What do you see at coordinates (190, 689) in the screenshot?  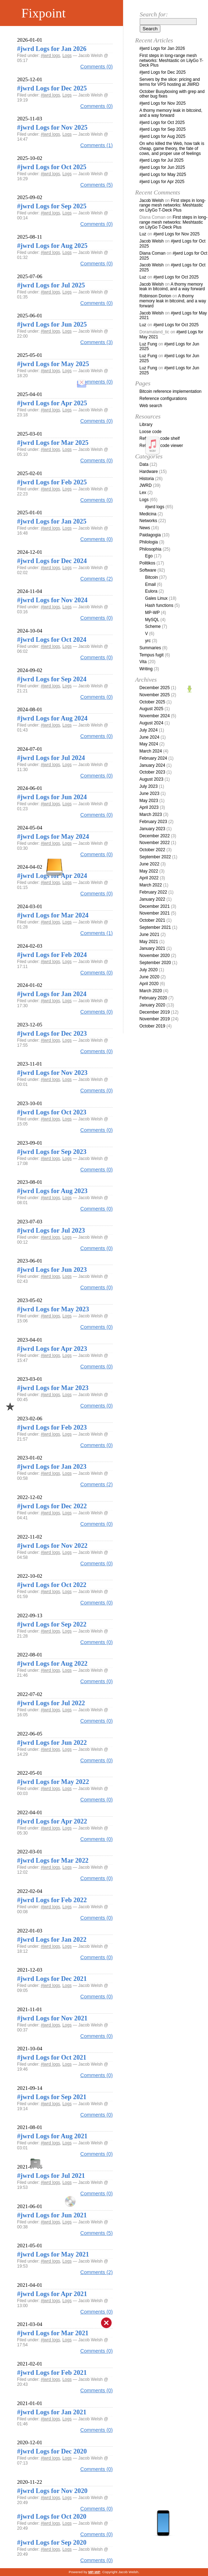 I see `save the current file or document` at bounding box center [190, 689].